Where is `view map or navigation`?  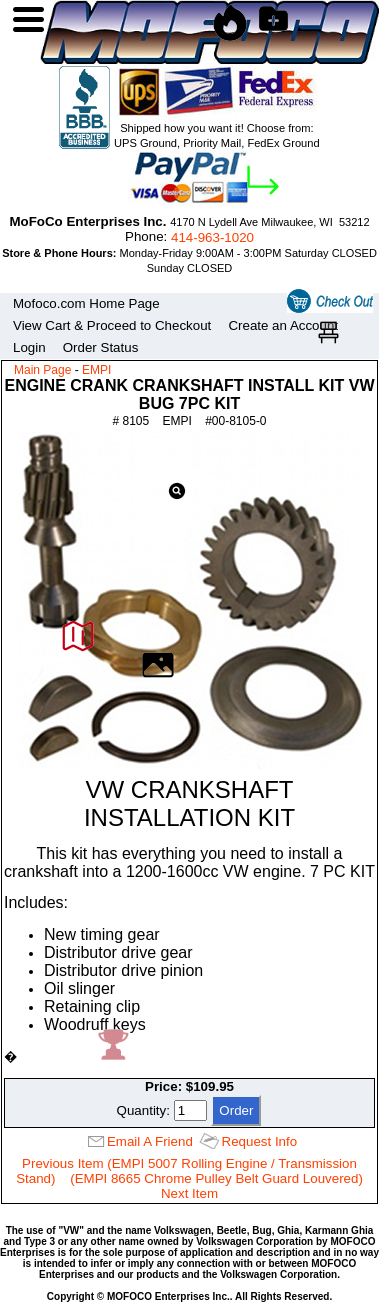 view map or navigation is located at coordinates (78, 636).